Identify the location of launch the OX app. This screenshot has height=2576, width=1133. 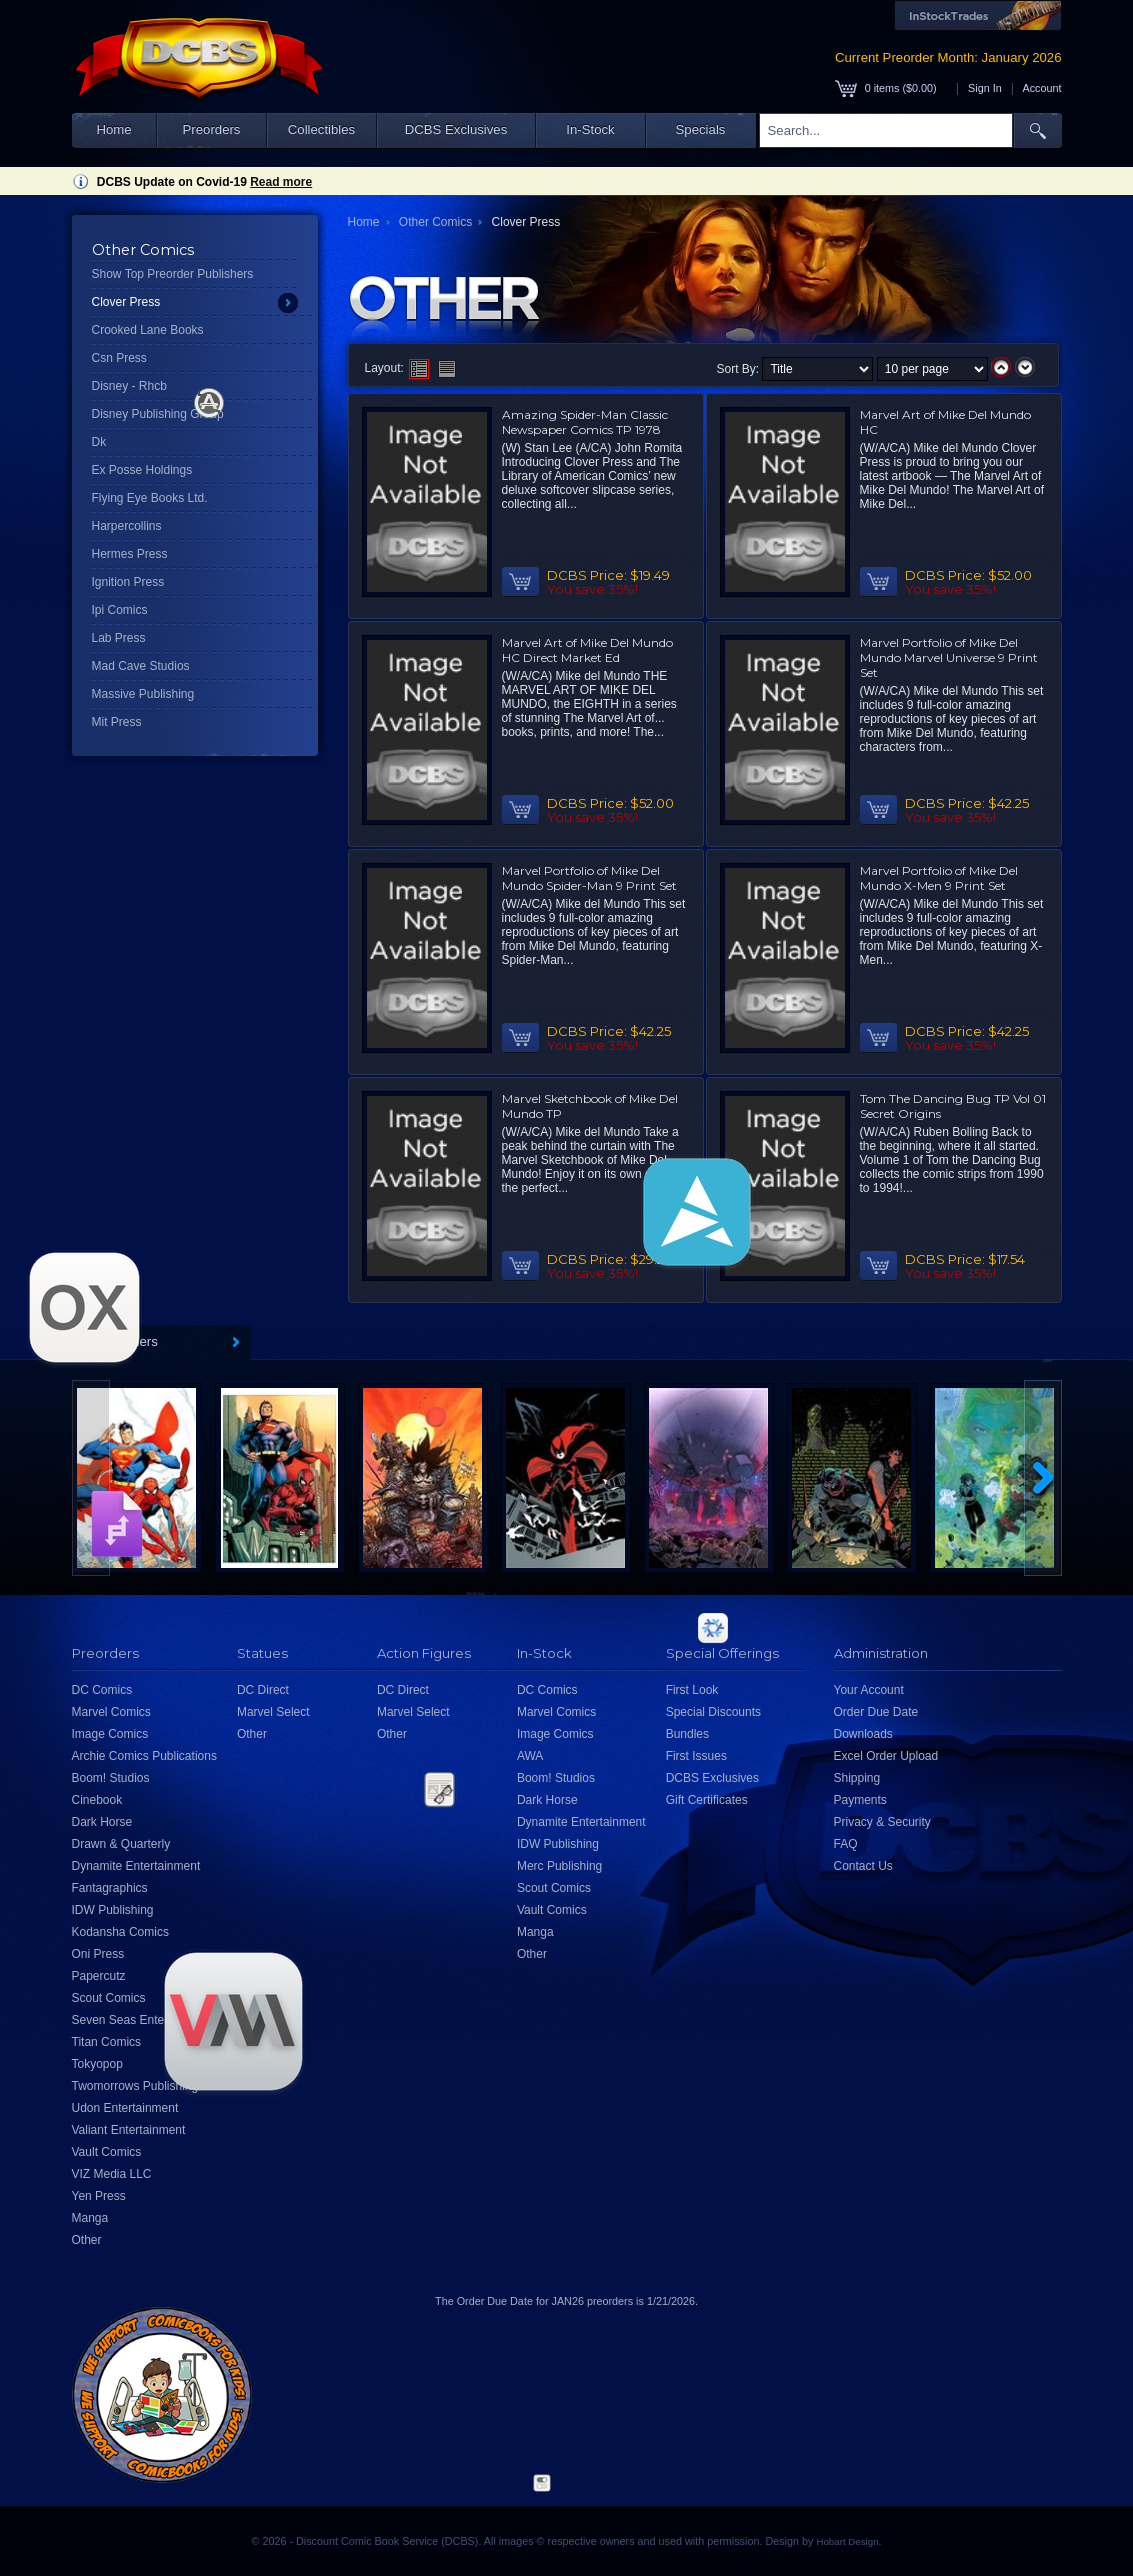
(84, 1307).